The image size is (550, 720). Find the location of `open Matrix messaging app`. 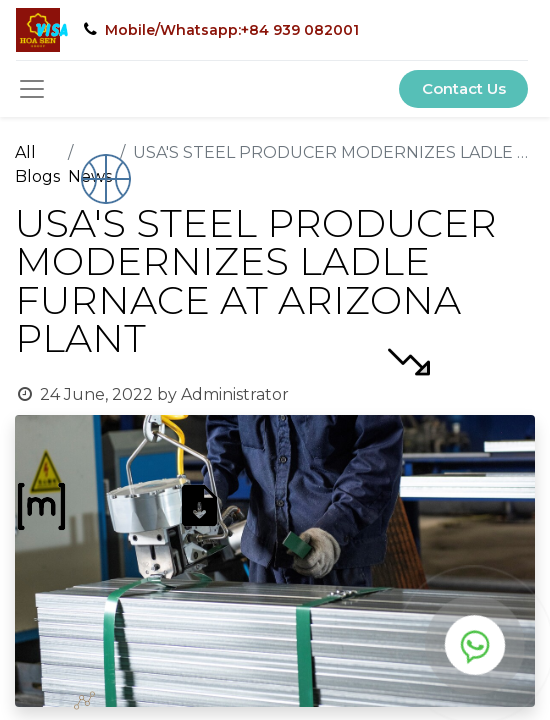

open Matrix messaging app is located at coordinates (41, 506).